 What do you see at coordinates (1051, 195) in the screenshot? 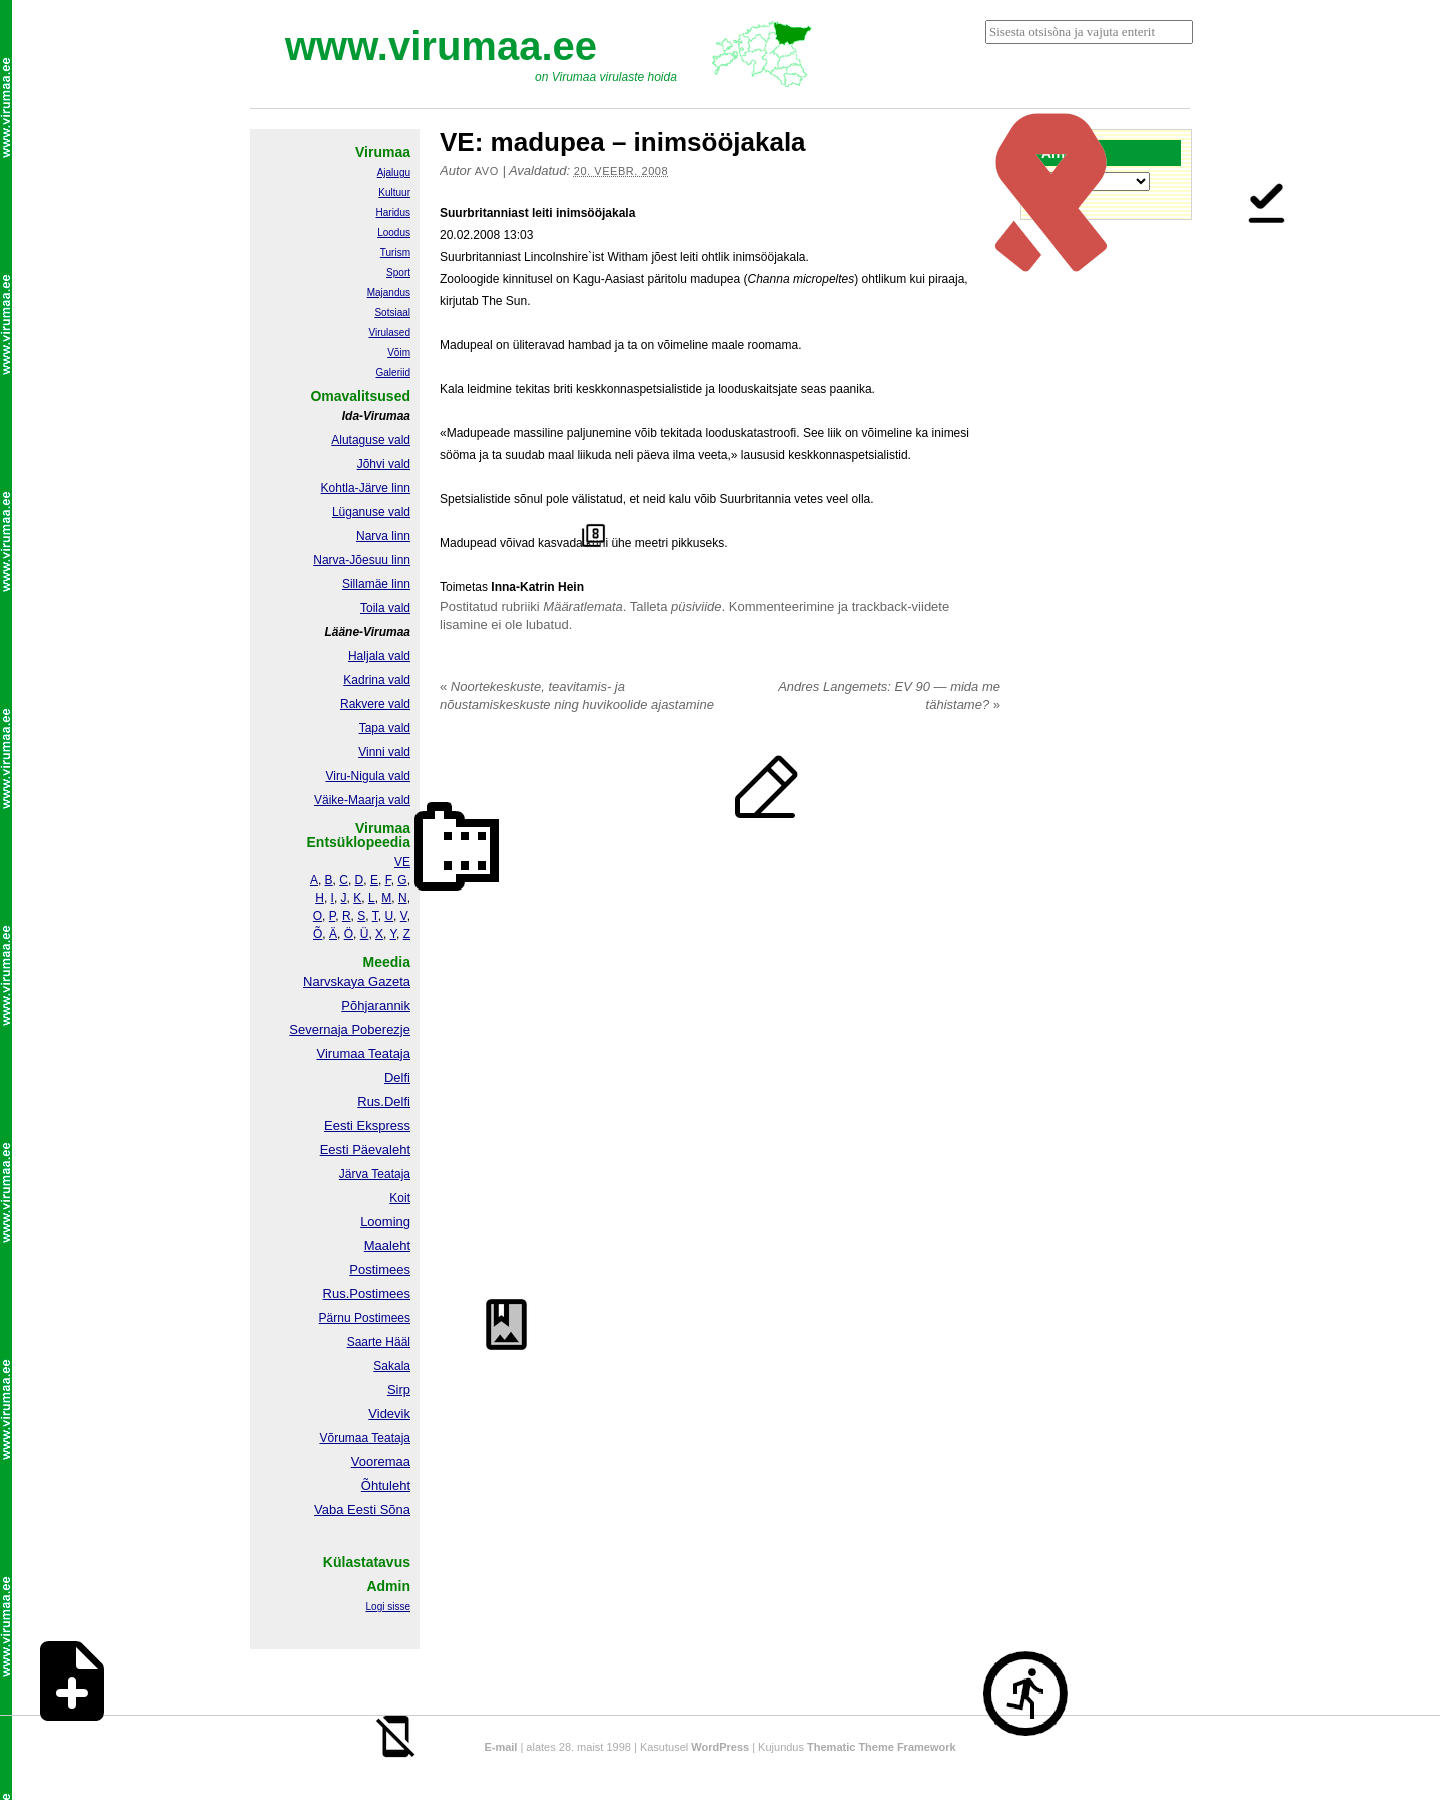
I see `indicates support for a cause or awareness campaign` at bounding box center [1051, 195].